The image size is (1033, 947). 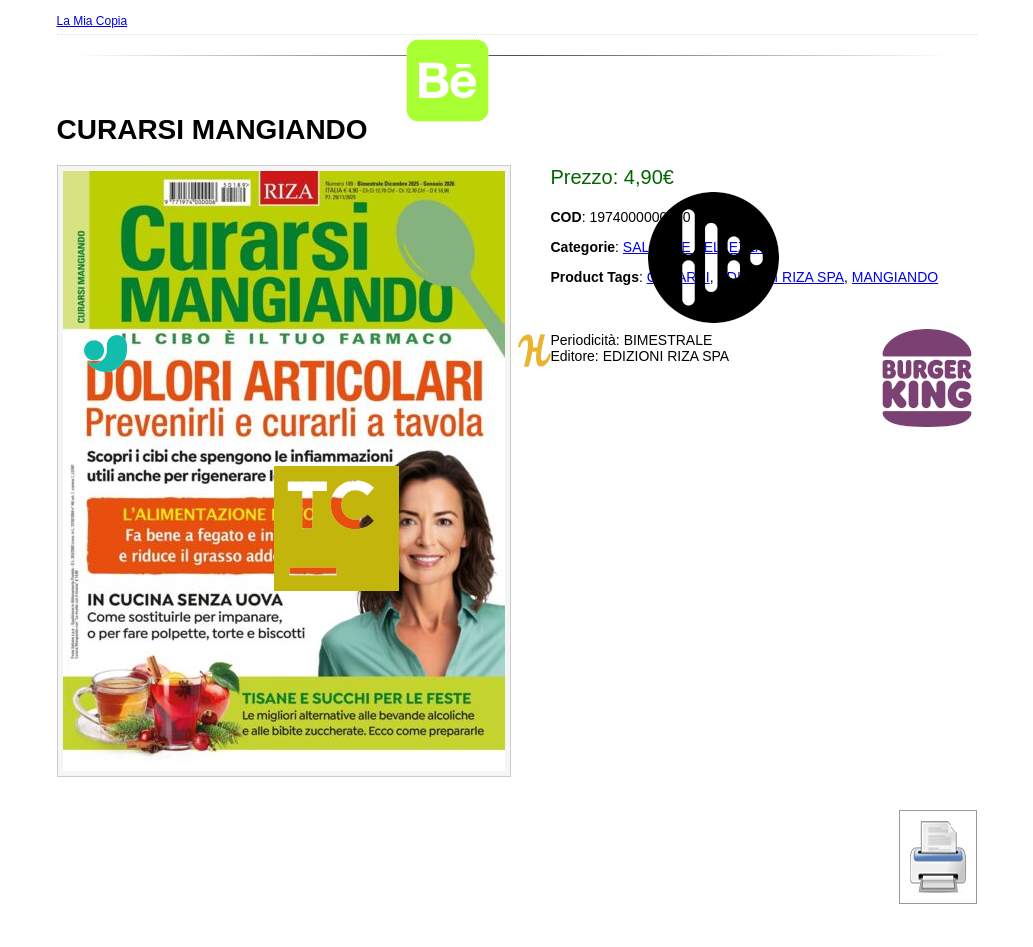 I want to click on open audioboom podcast platform, so click(x=713, y=257).